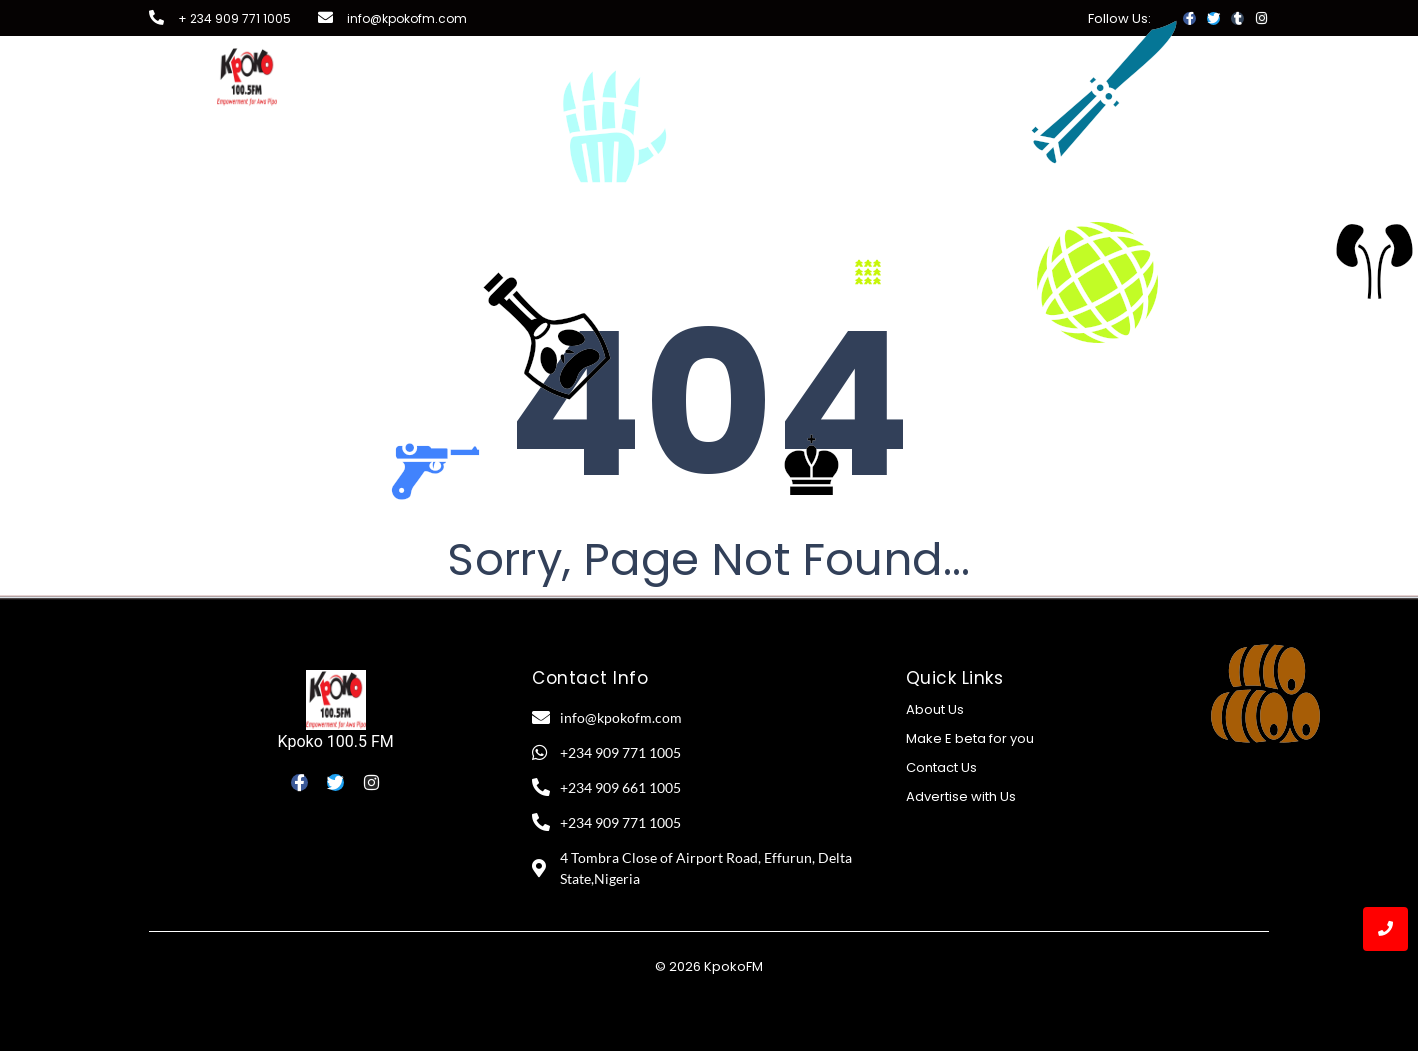  Describe the element at coordinates (609, 126) in the screenshot. I see `robotic or mechanical hand ability in a game` at that location.